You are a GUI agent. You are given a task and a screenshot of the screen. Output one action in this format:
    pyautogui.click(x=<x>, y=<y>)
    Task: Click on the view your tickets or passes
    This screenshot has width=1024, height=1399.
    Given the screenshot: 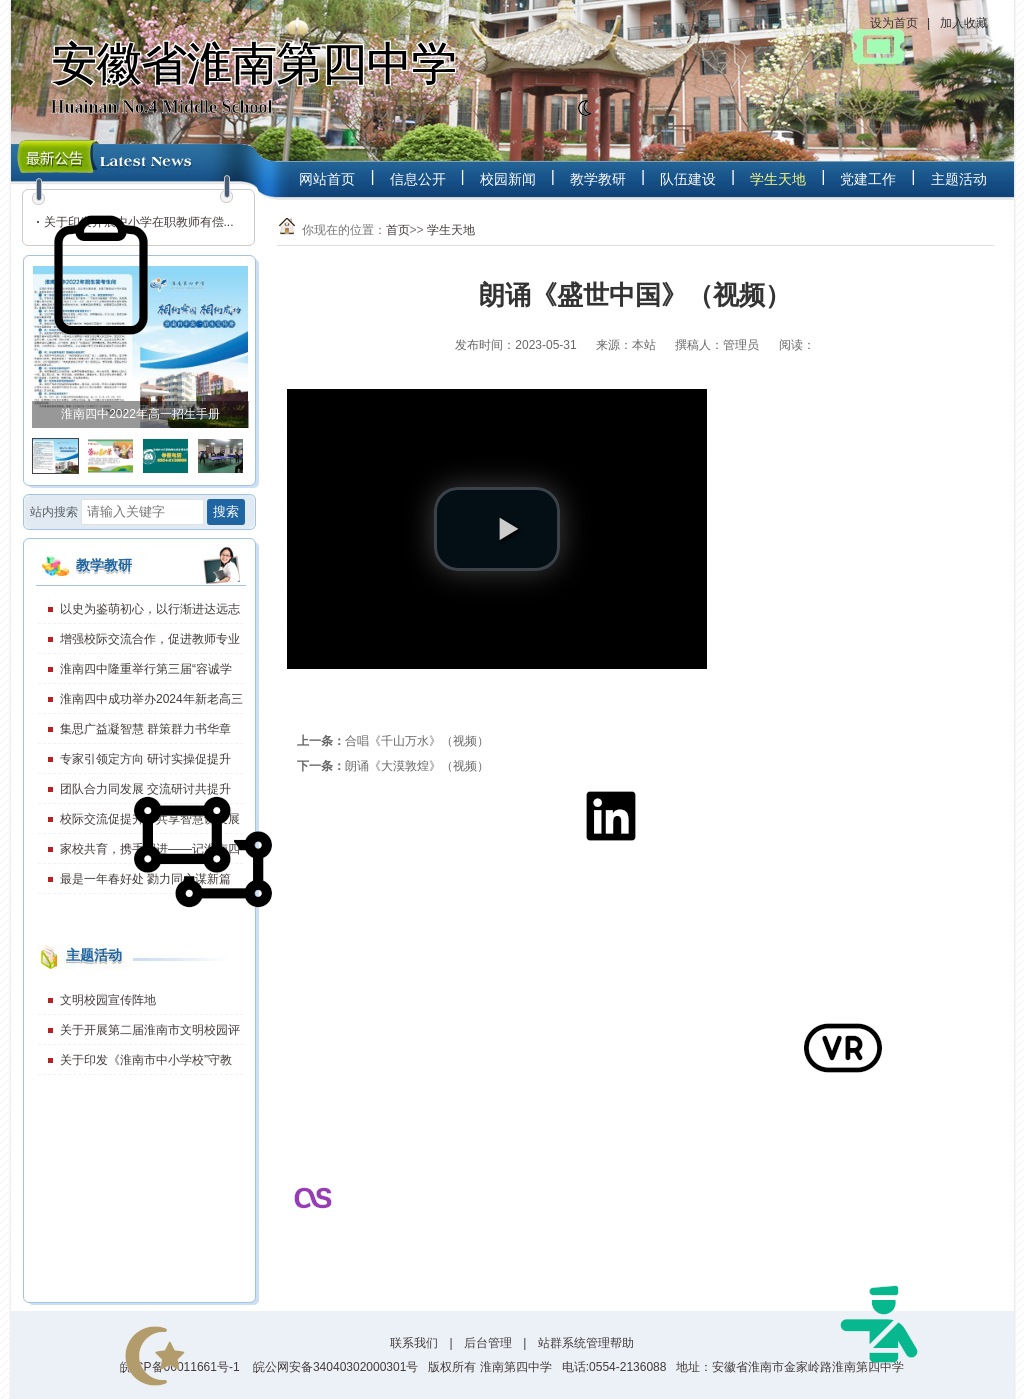 What is the action you would take?
    pyautogui.click(x=878, y=46)
    